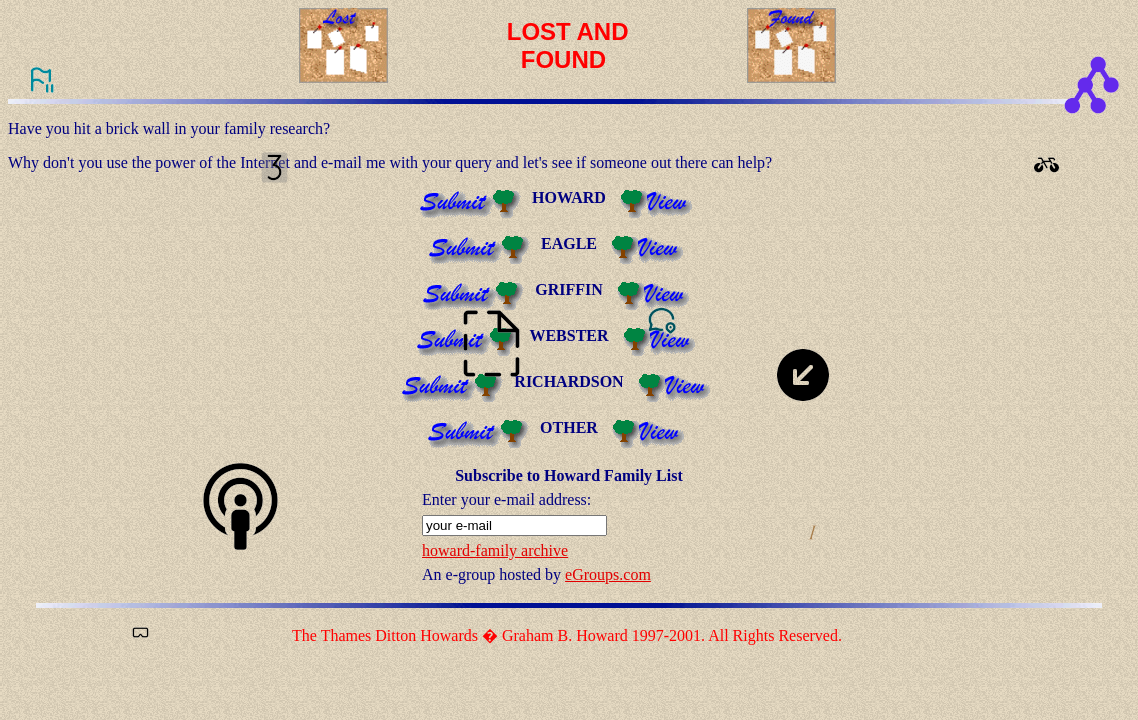  I want to click on start a live broadcast or stream, so click(240, 506).